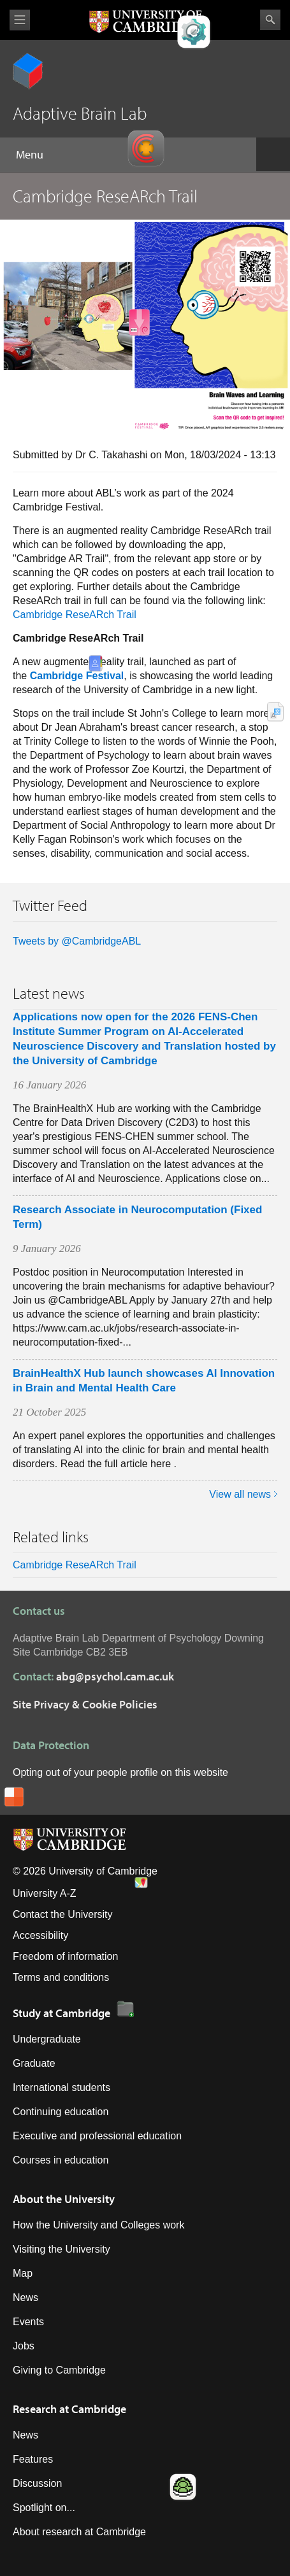 Image resolution: width=290 pixels, height=2576 pixels. What do you see at coordinates (194, 32) in the screenshot?
I see `open jacobdev application` at bounding box center [194, 32].